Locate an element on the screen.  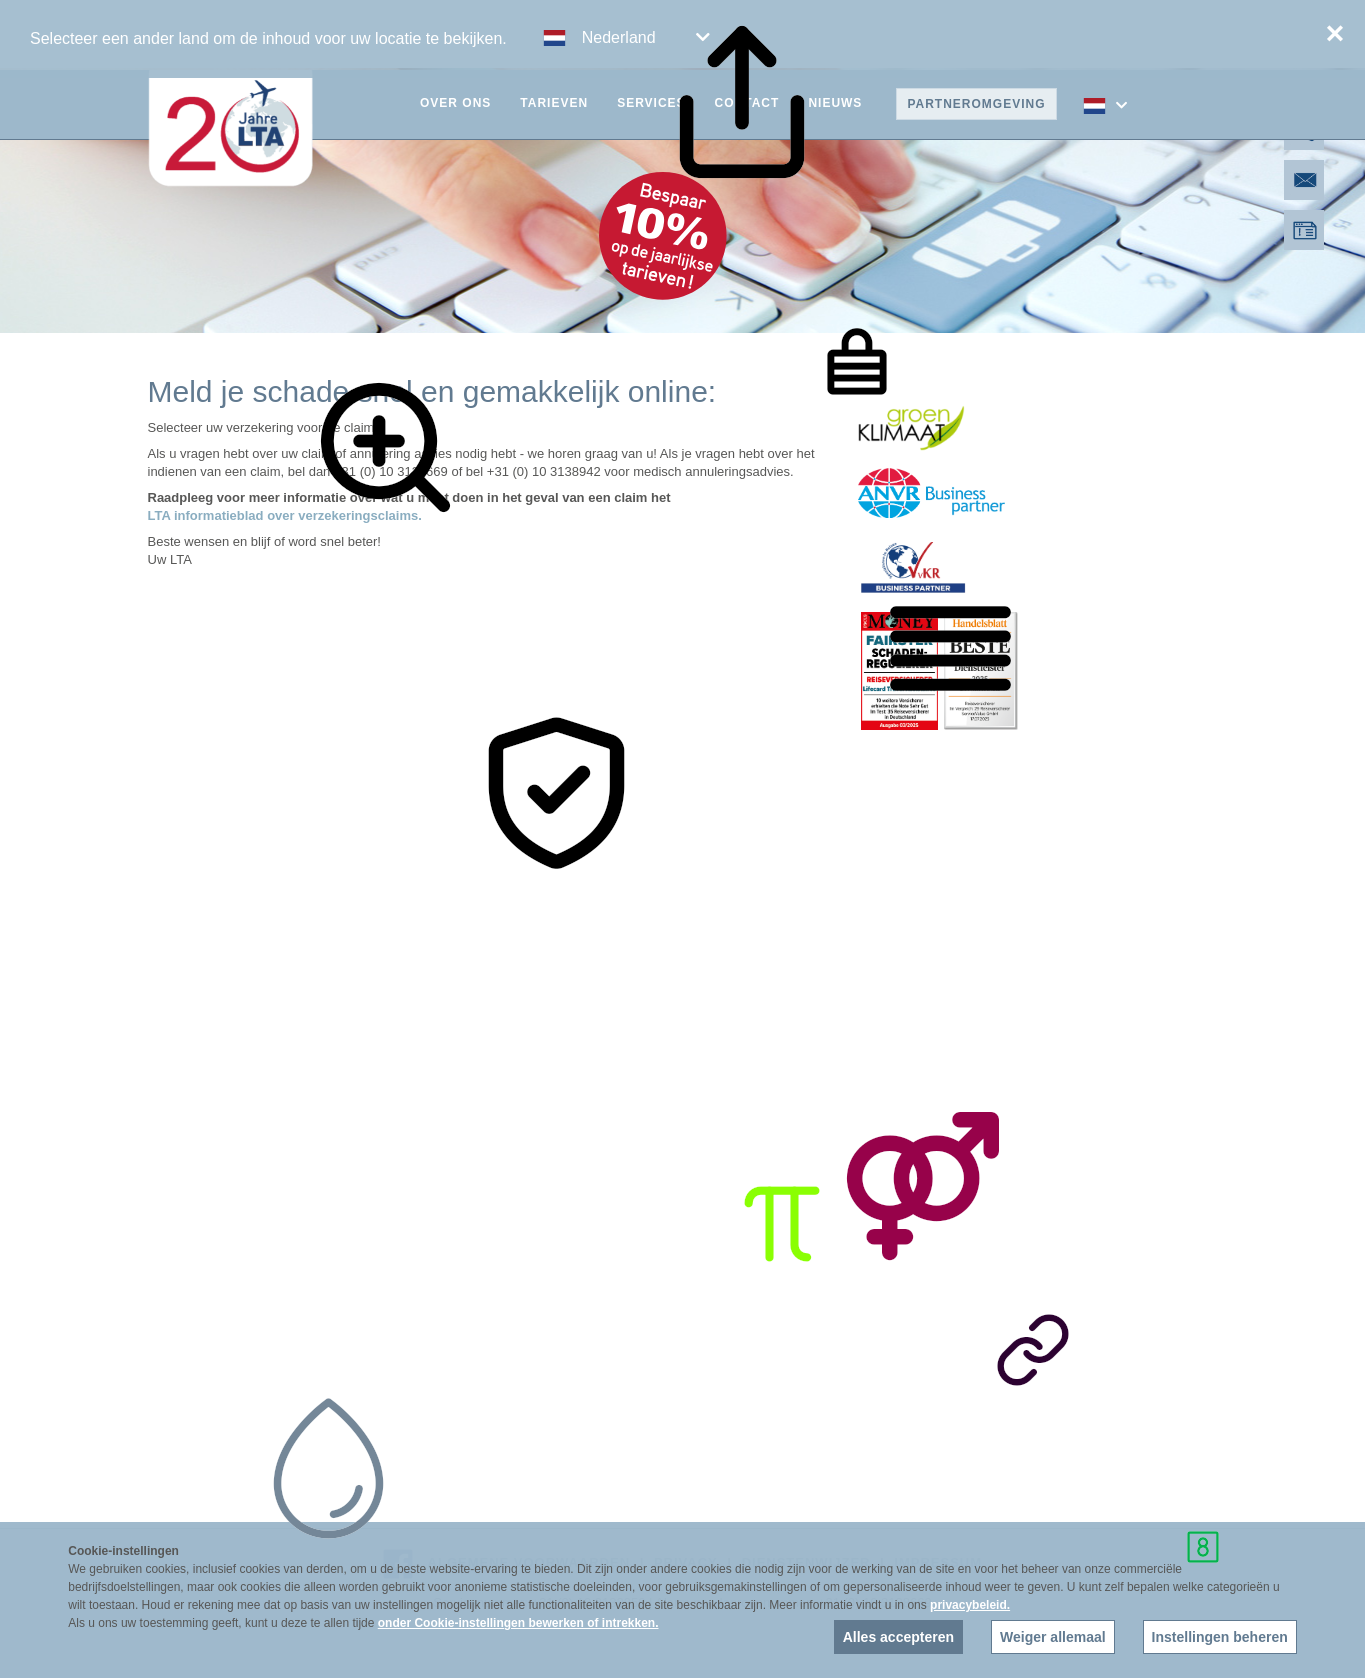
share content to another app or platform is located at coordinates (742, 102).